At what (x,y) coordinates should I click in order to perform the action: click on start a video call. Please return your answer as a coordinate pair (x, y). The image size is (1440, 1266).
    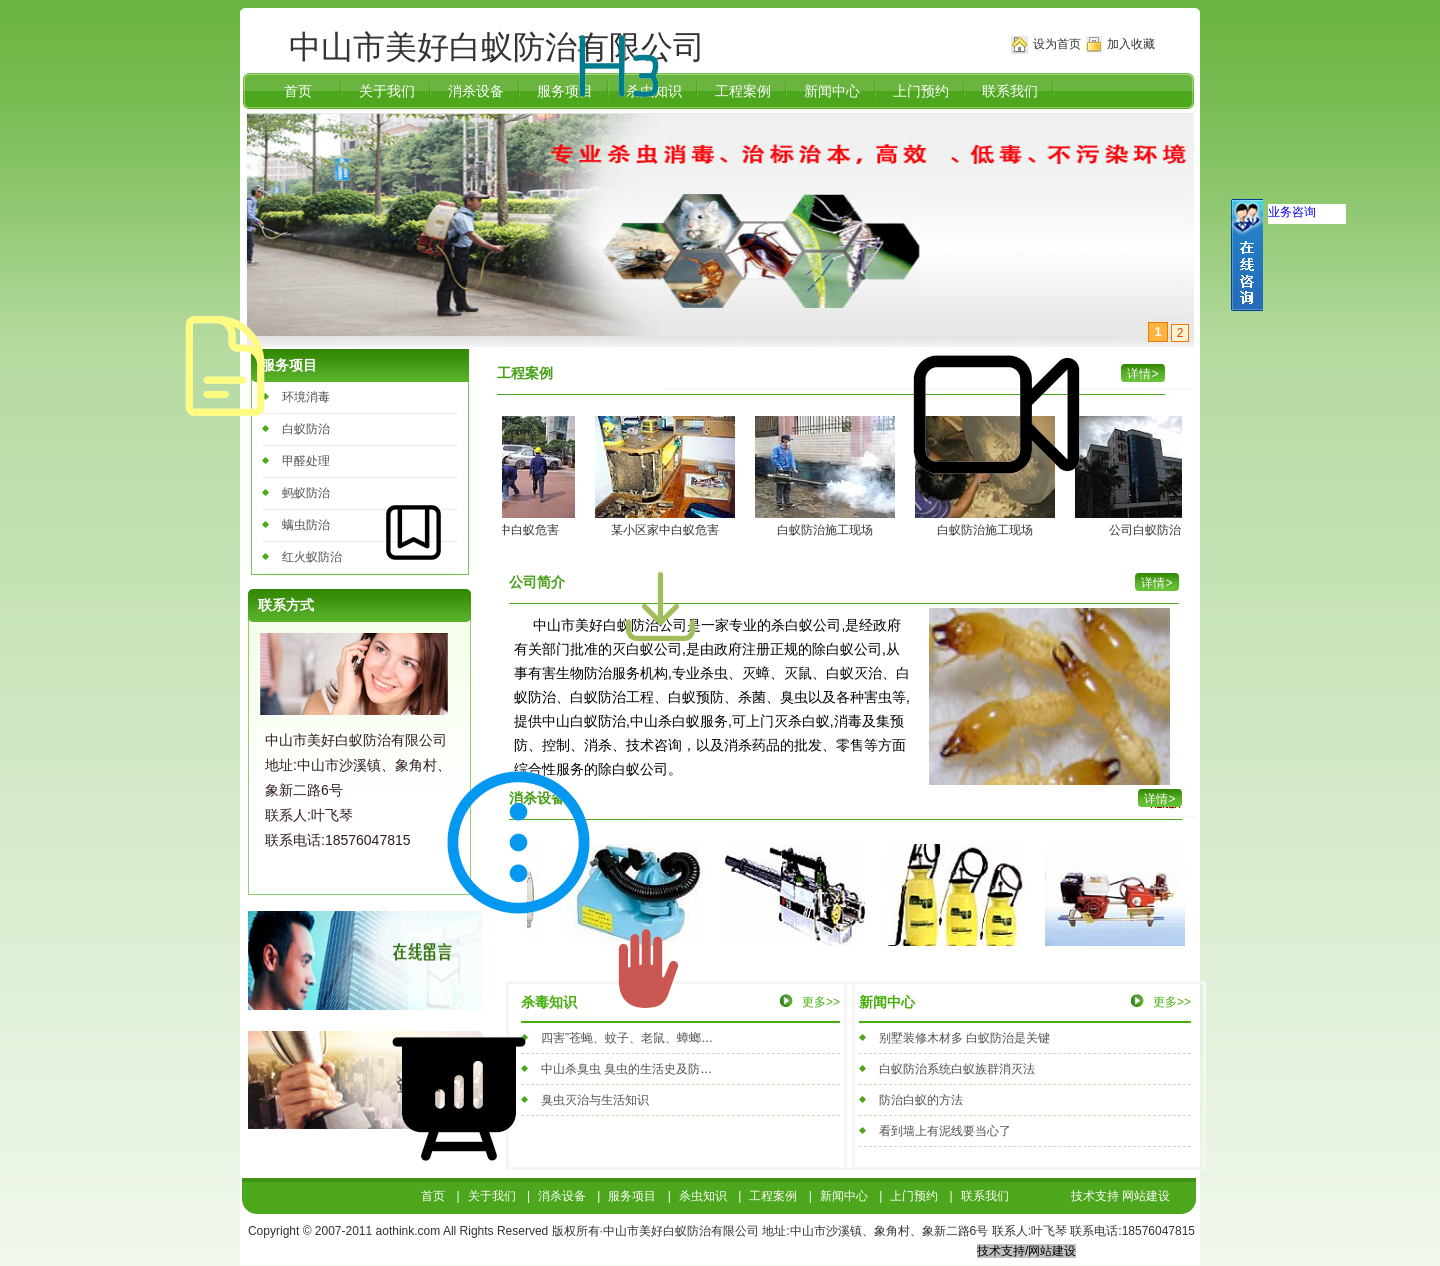
    Looking at the image, I should click on (996, 414).